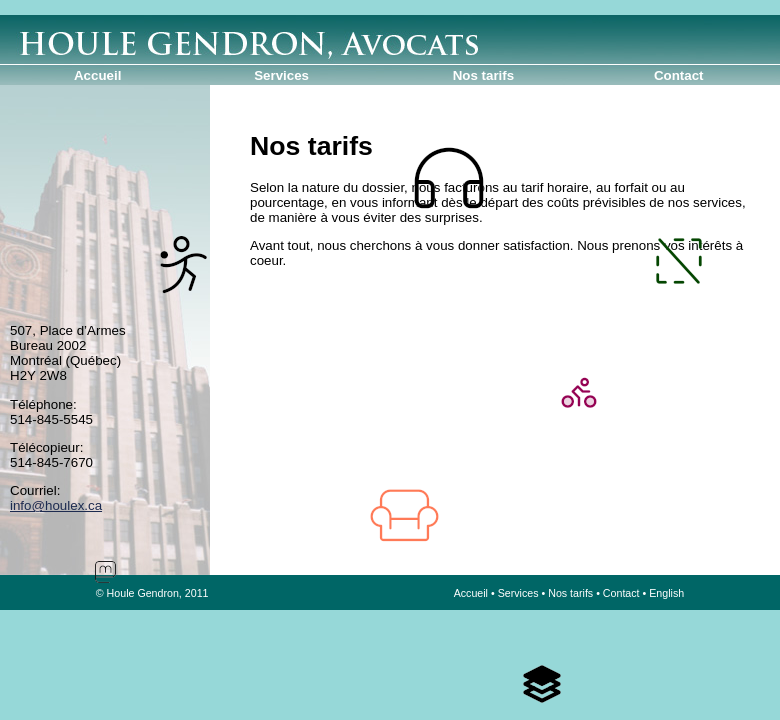 The width and height of the screenshot is (780, 720). What do you see at coordinates (181, 263) in the screenshot?
I see `throw or discard an item` at bounding box center [181, 263].